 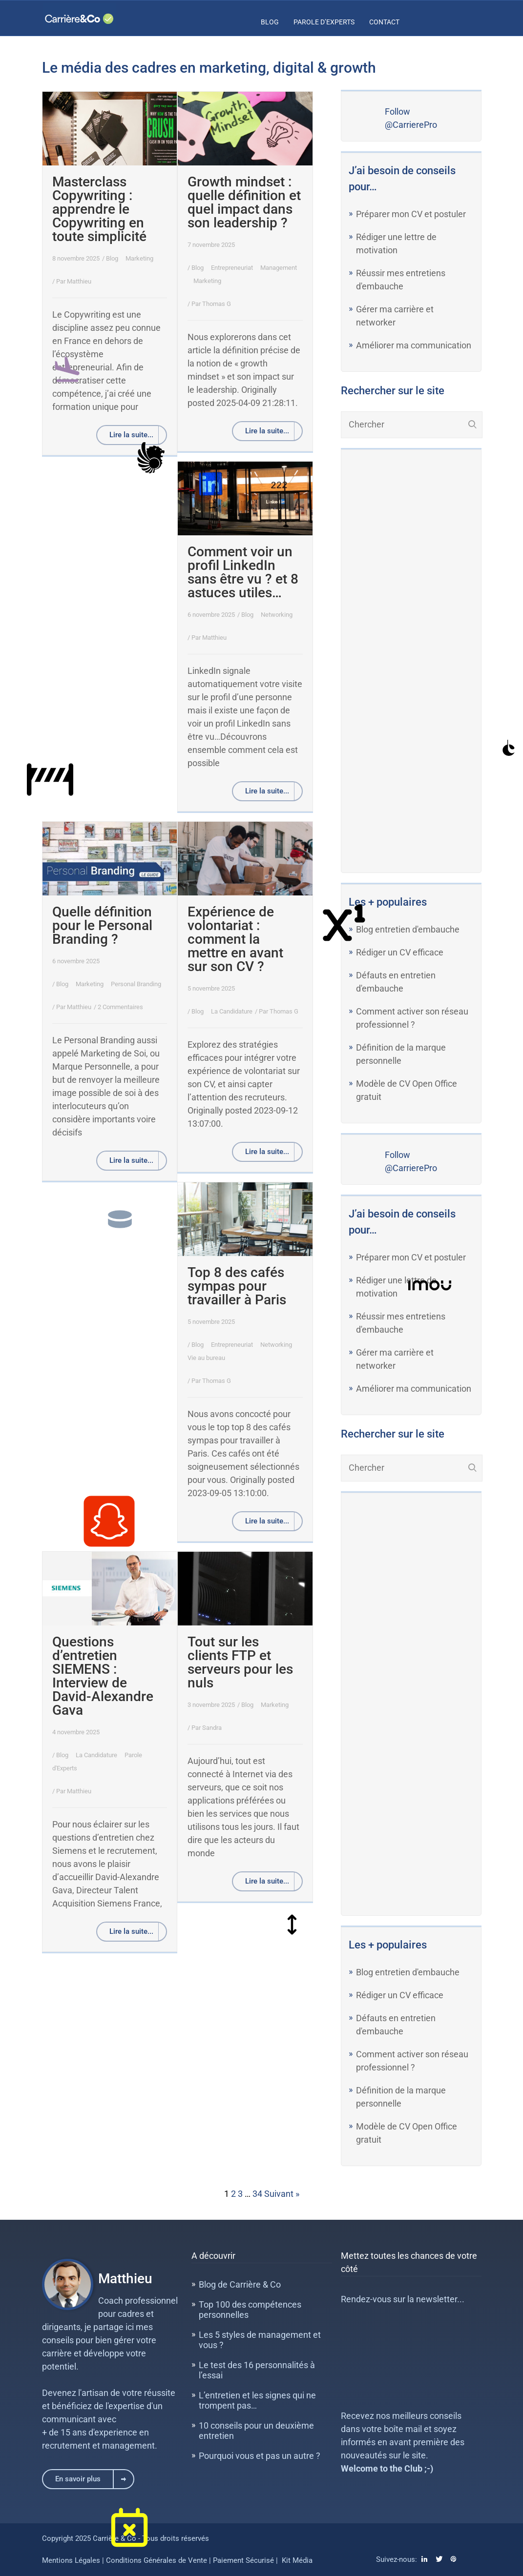 What do you see at coordinates (50, 779) in the screenshot?
I see `indicates a road closure or blocked route` at bounding box center [50, 779].